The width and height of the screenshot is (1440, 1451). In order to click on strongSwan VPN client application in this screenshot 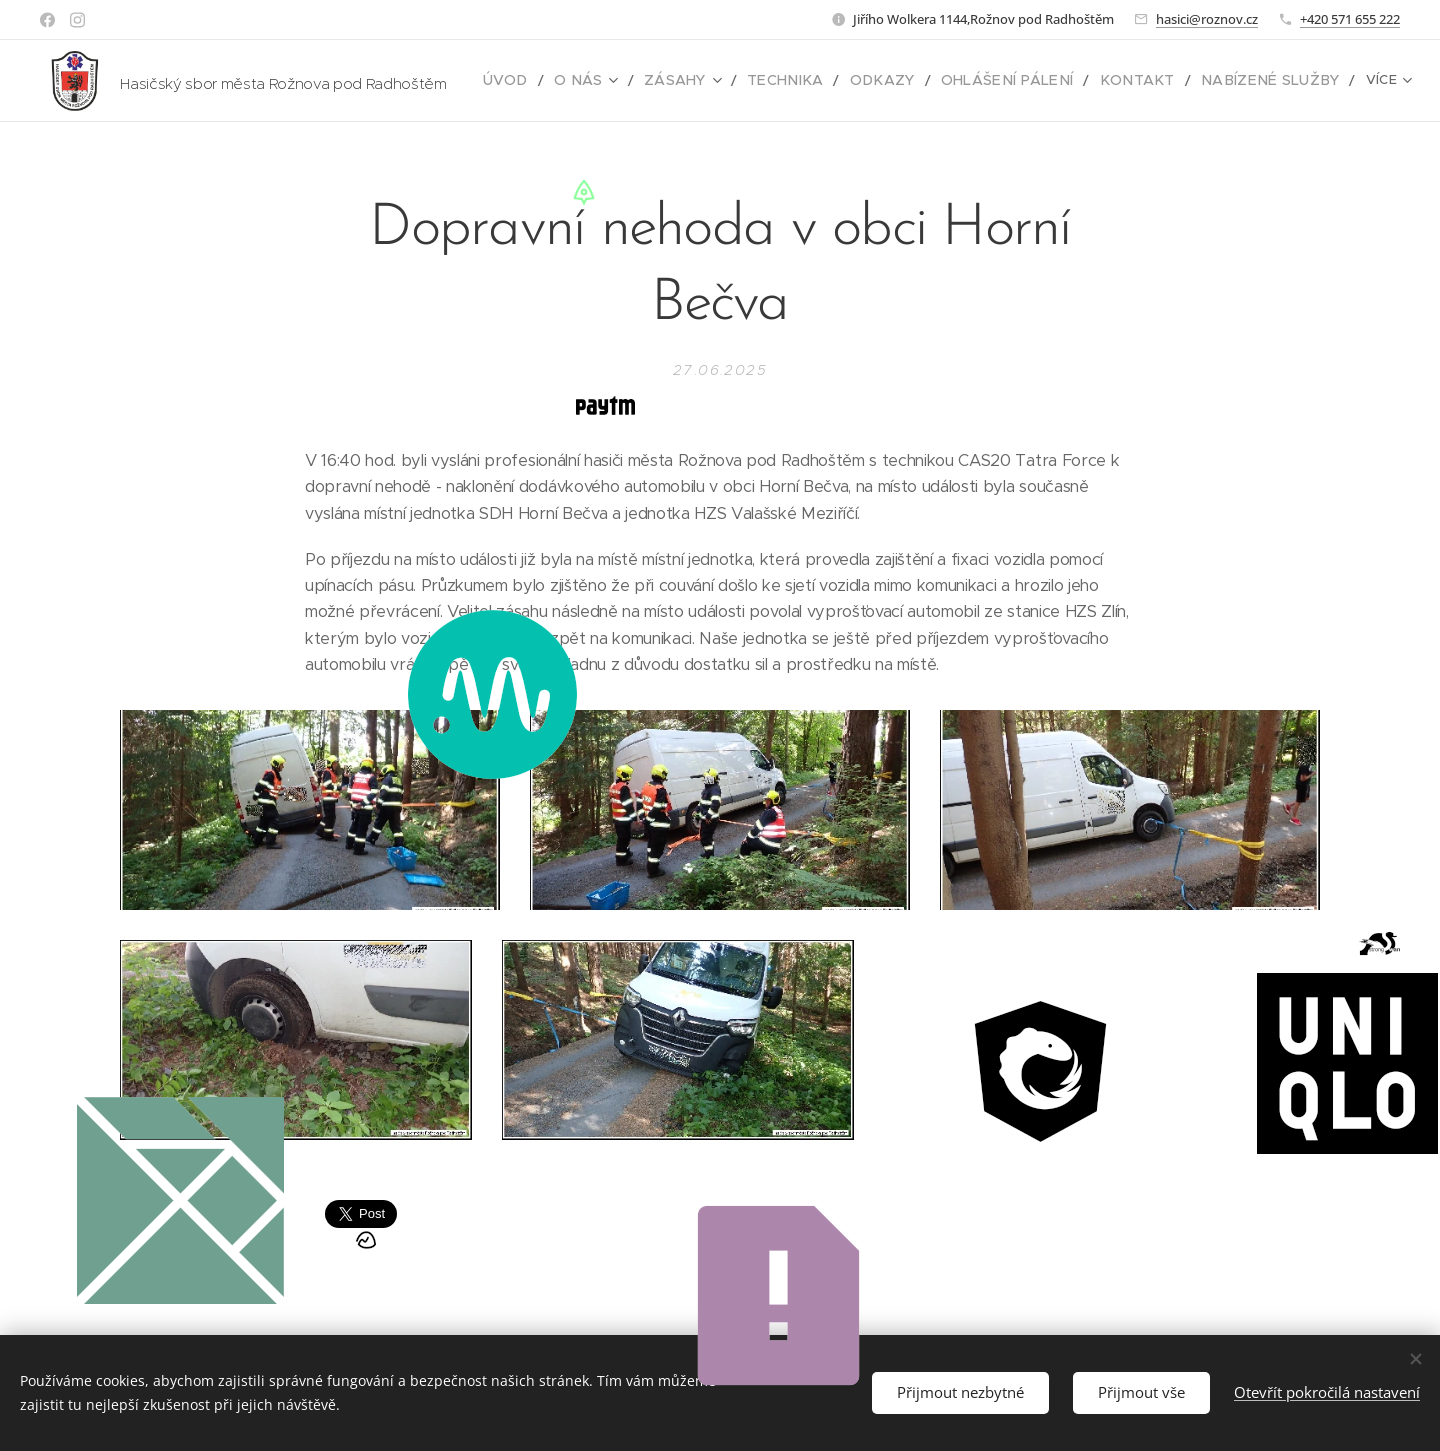, I will do `click(1379, 943)`.